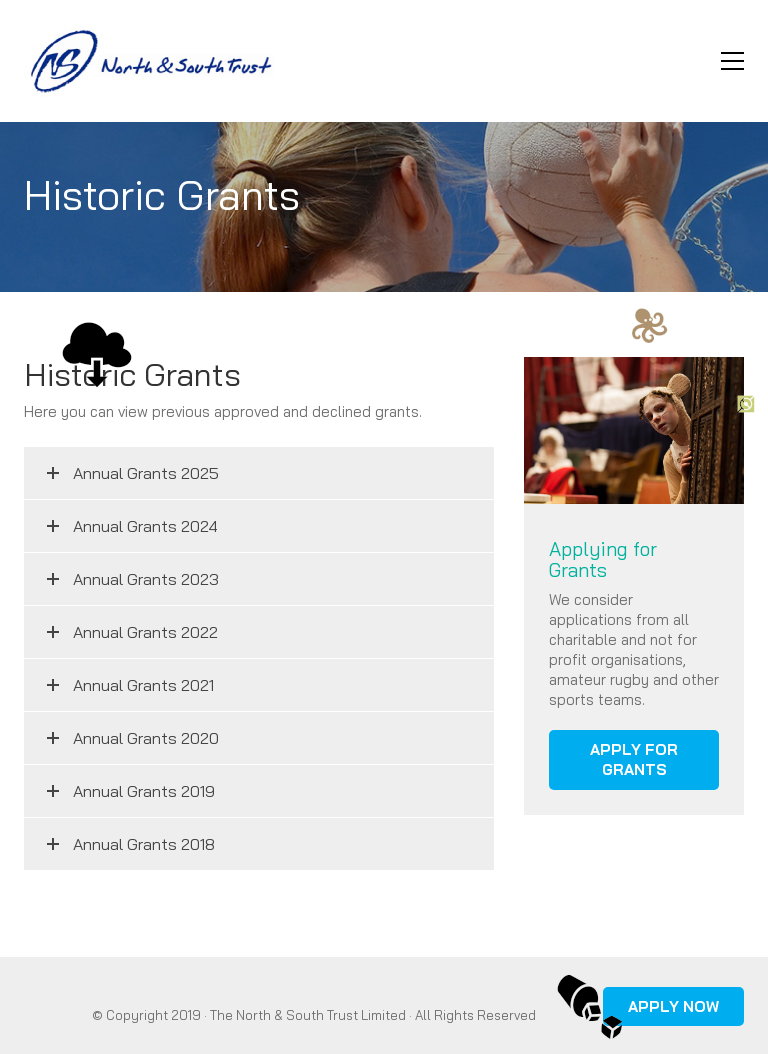 The width and height of the screenshot is (768, 1054). What do you see at coordinates (746, 404) in the screenshot?
I see `access game settings or options menu` at bounding box center [746, 404].